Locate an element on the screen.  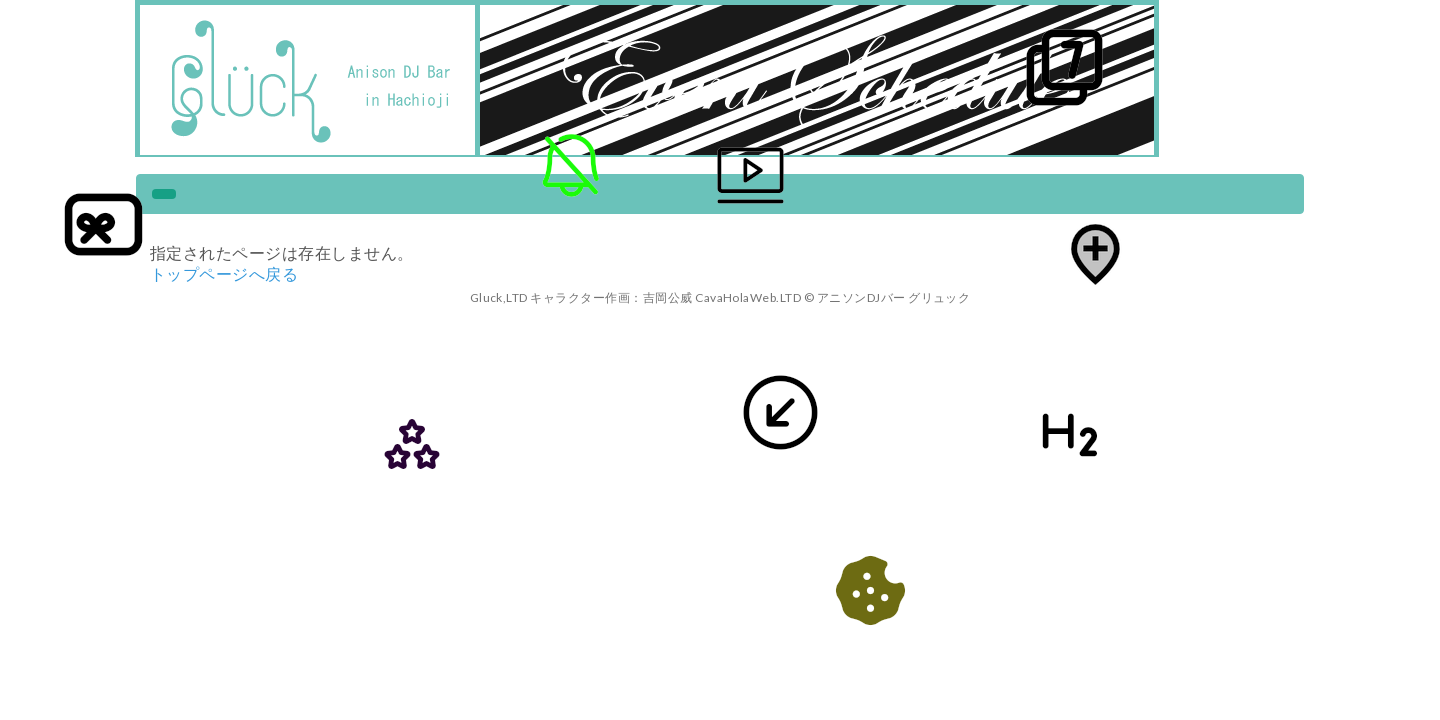
manage cookie consent preferences is located at coordinates (870, 590).